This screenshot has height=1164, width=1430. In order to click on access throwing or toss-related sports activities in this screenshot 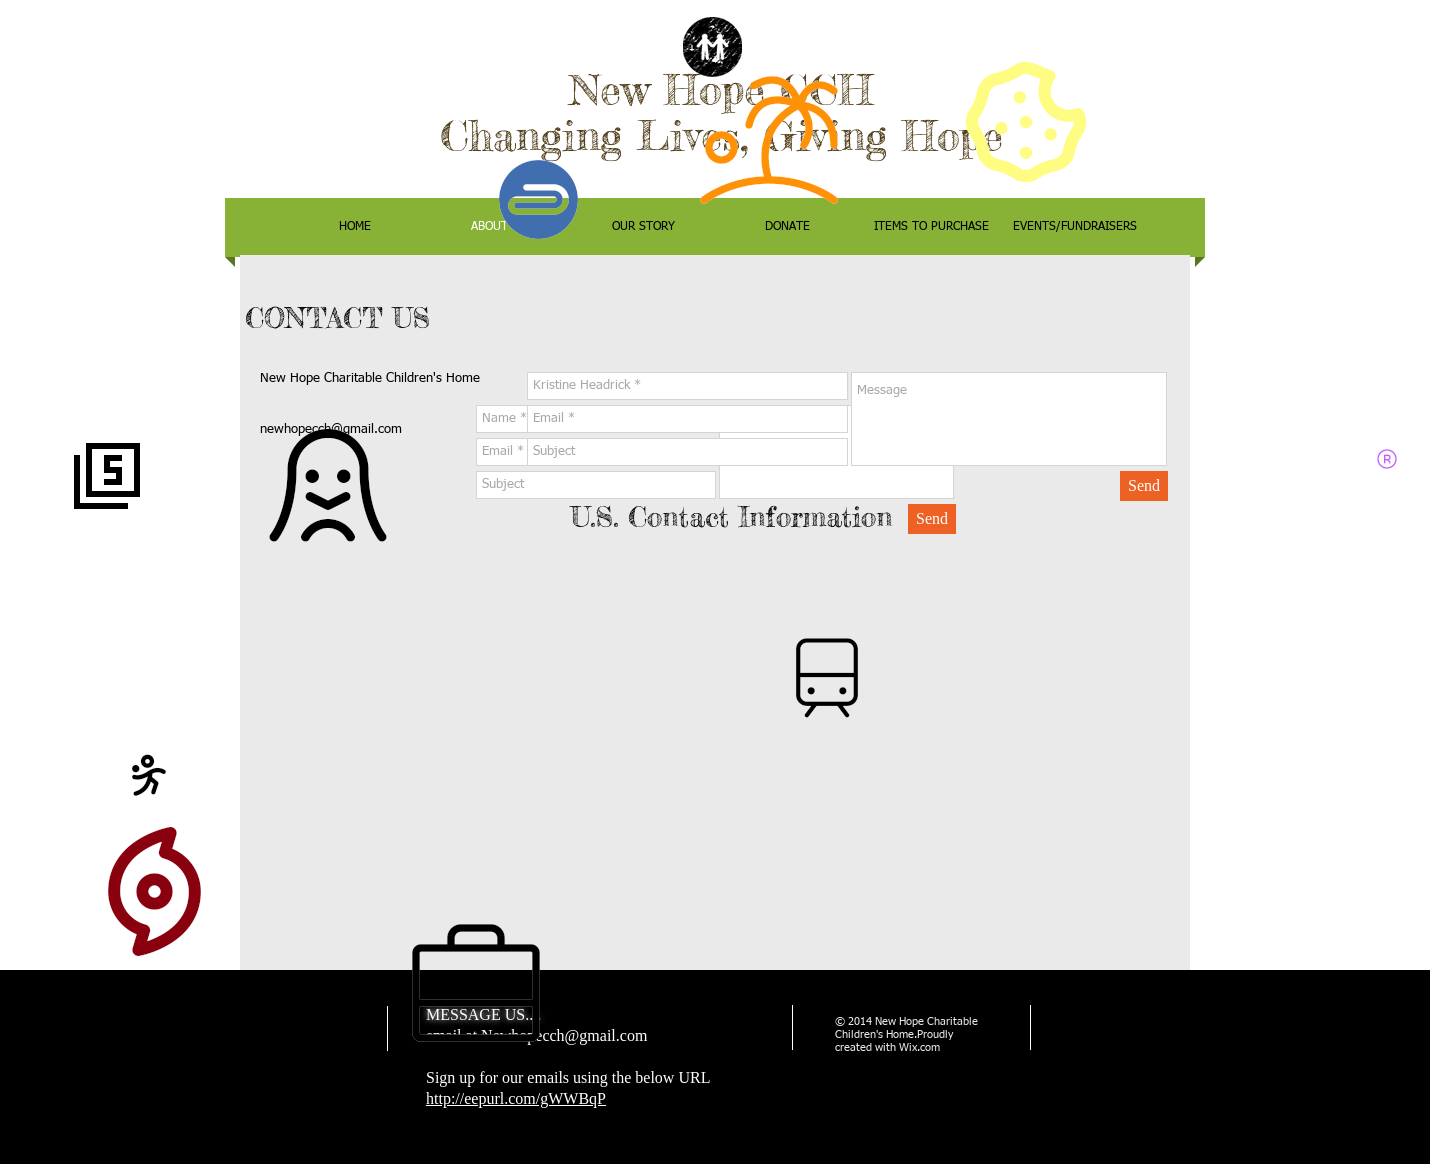, I will do `click(147, 774)`.